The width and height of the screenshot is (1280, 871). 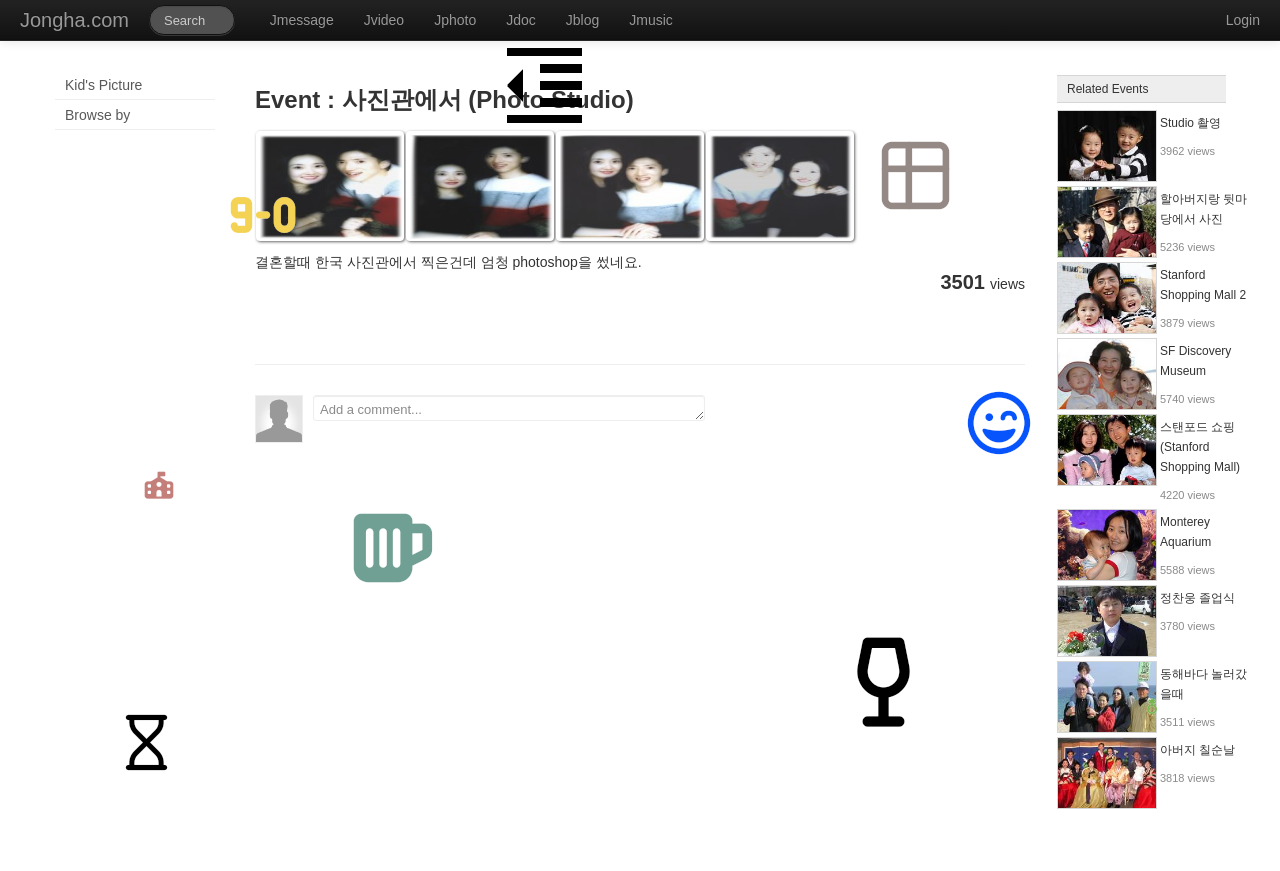 I want to click on browse nearby bars or pubs, so click(x=388, y=548).